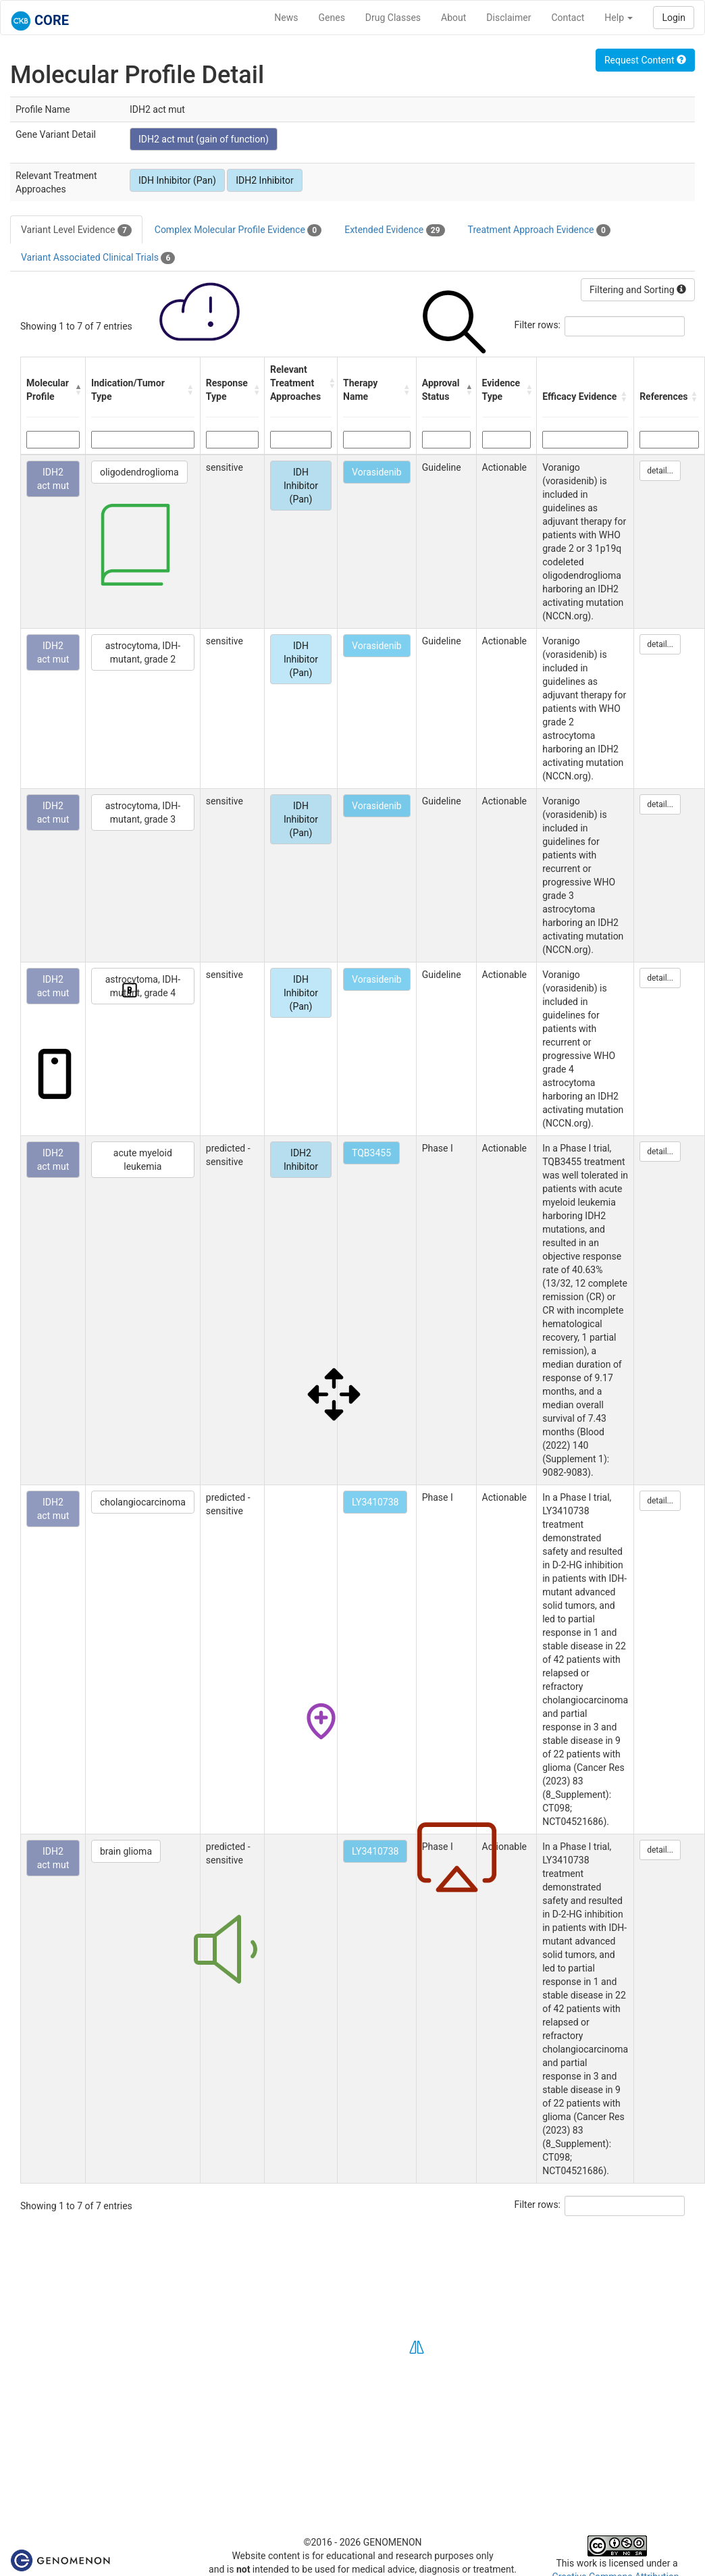 Image resolution: width=705 pixels, height=2576 pixels. Describe the element at coordinates (456, 1855) in the screenshot. I see `stream content to an external display` at that location.